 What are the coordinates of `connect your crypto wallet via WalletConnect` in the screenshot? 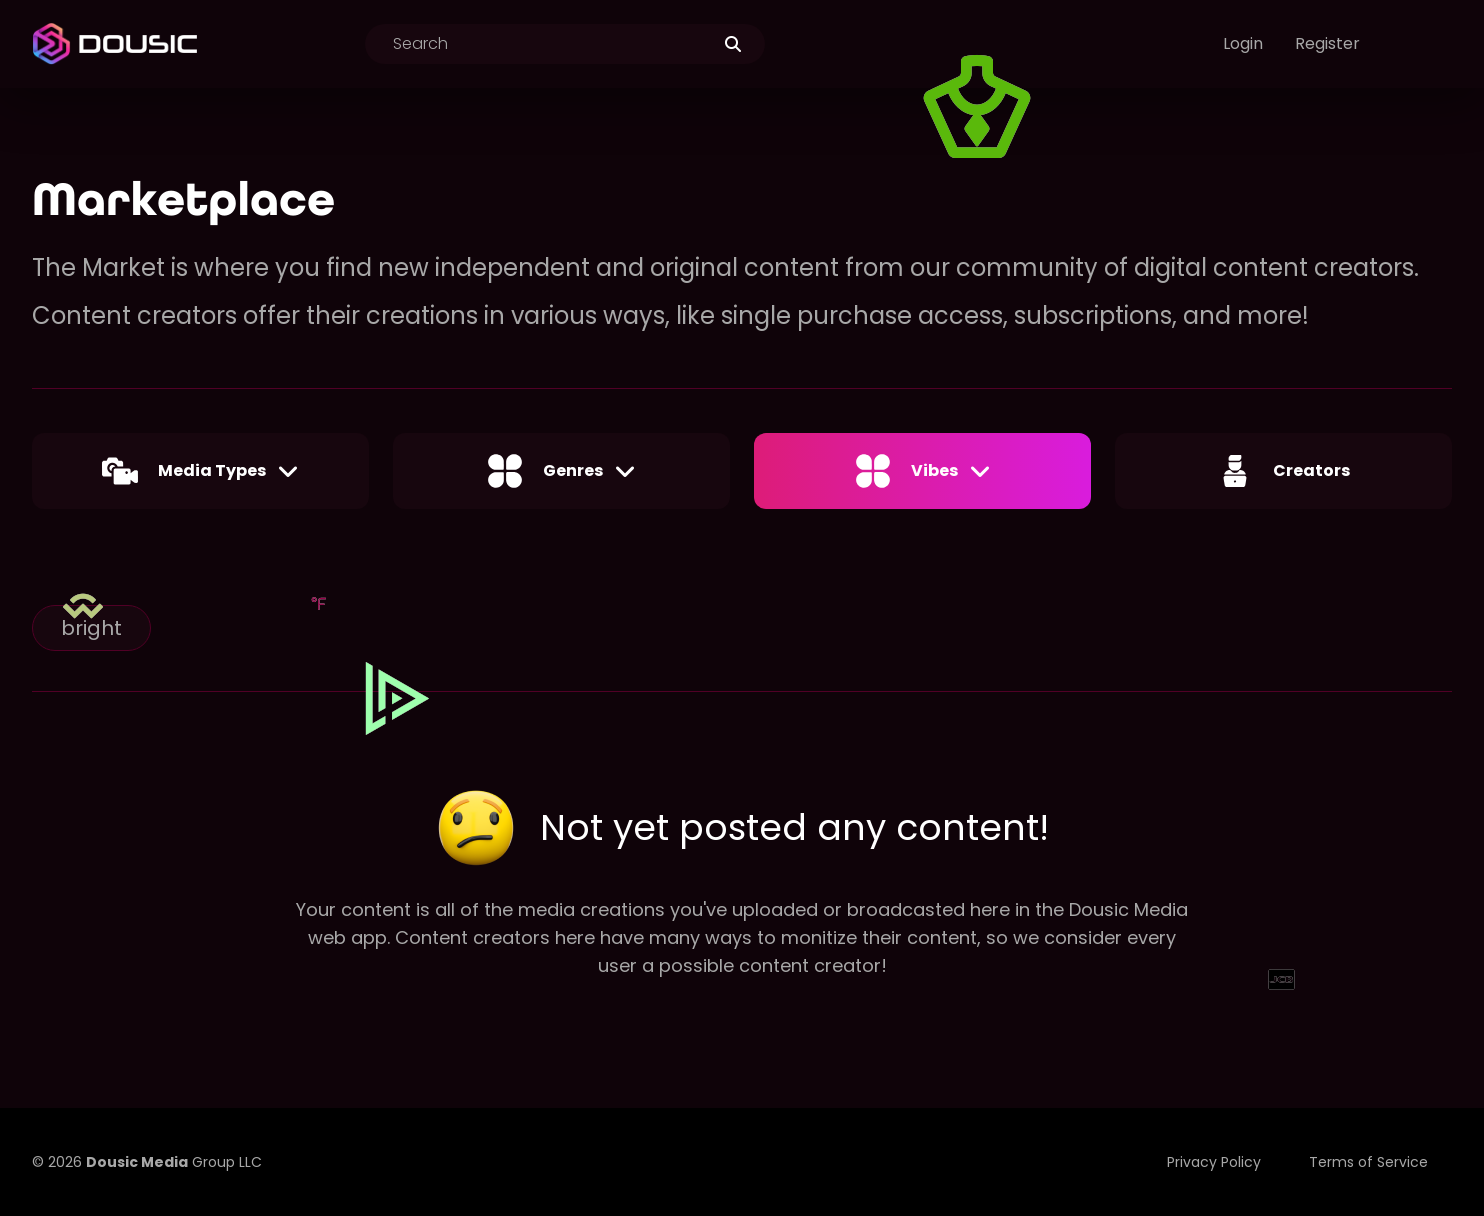 It's located at (83, 606).